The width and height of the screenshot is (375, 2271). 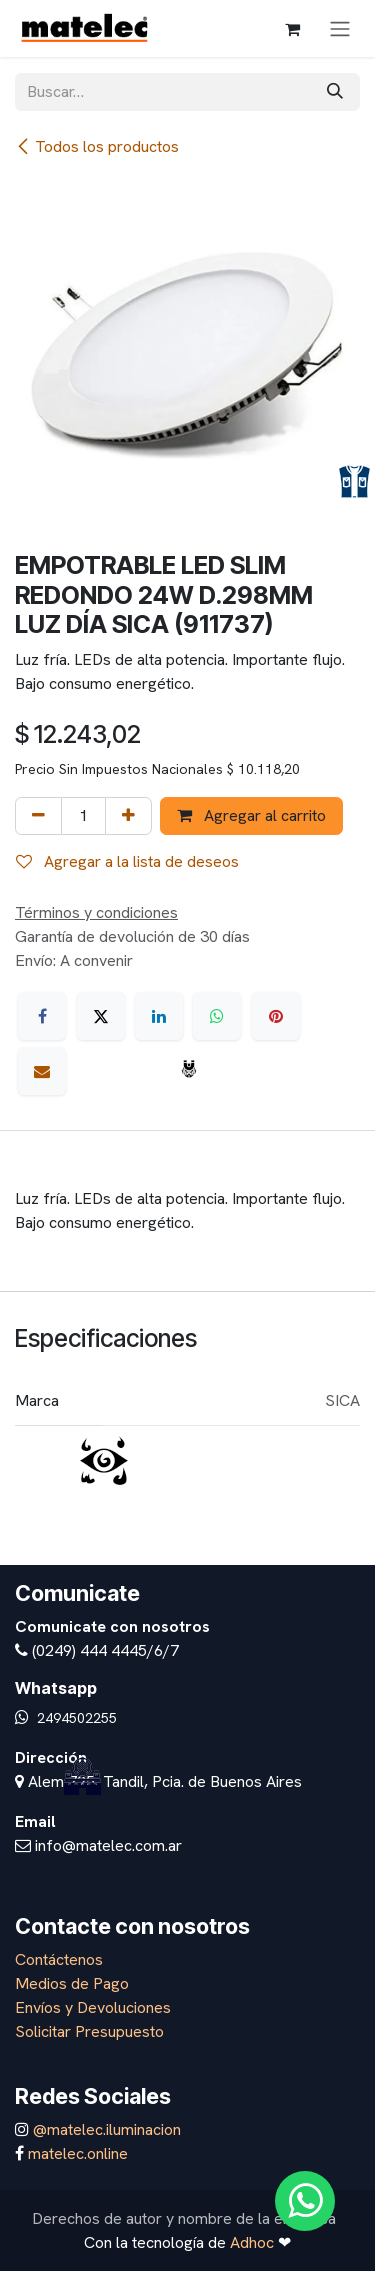 What do you see at coordinates (189, 1069) in the screenshot?
I see `select the magnet man character` at bounding box center [189, 1069].